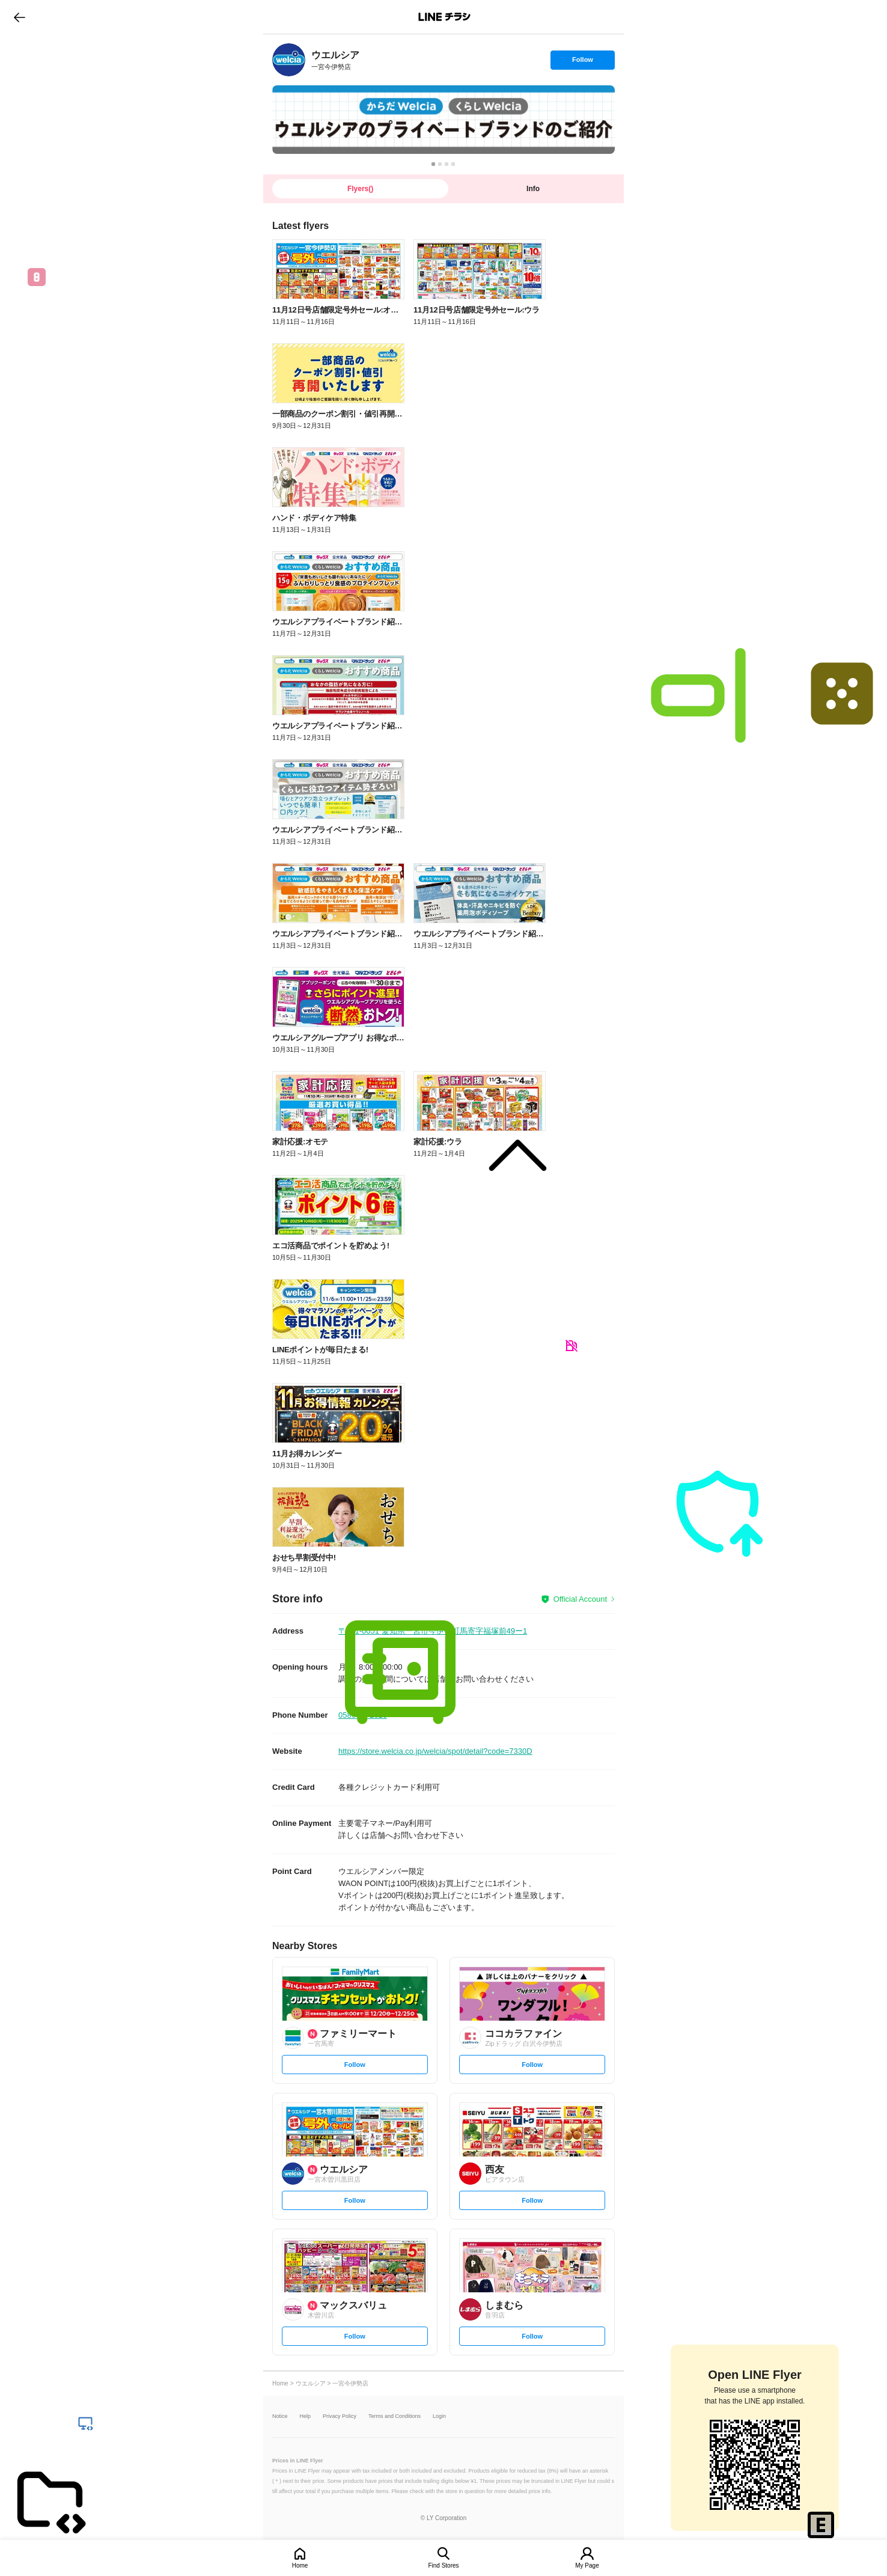 Image resolution: width=887 pixels, height=2576 pixels. What do you see at coordinates (698, 695) in the screenshot?
I see `align selected element to the right` at bounding box center [698, 695].